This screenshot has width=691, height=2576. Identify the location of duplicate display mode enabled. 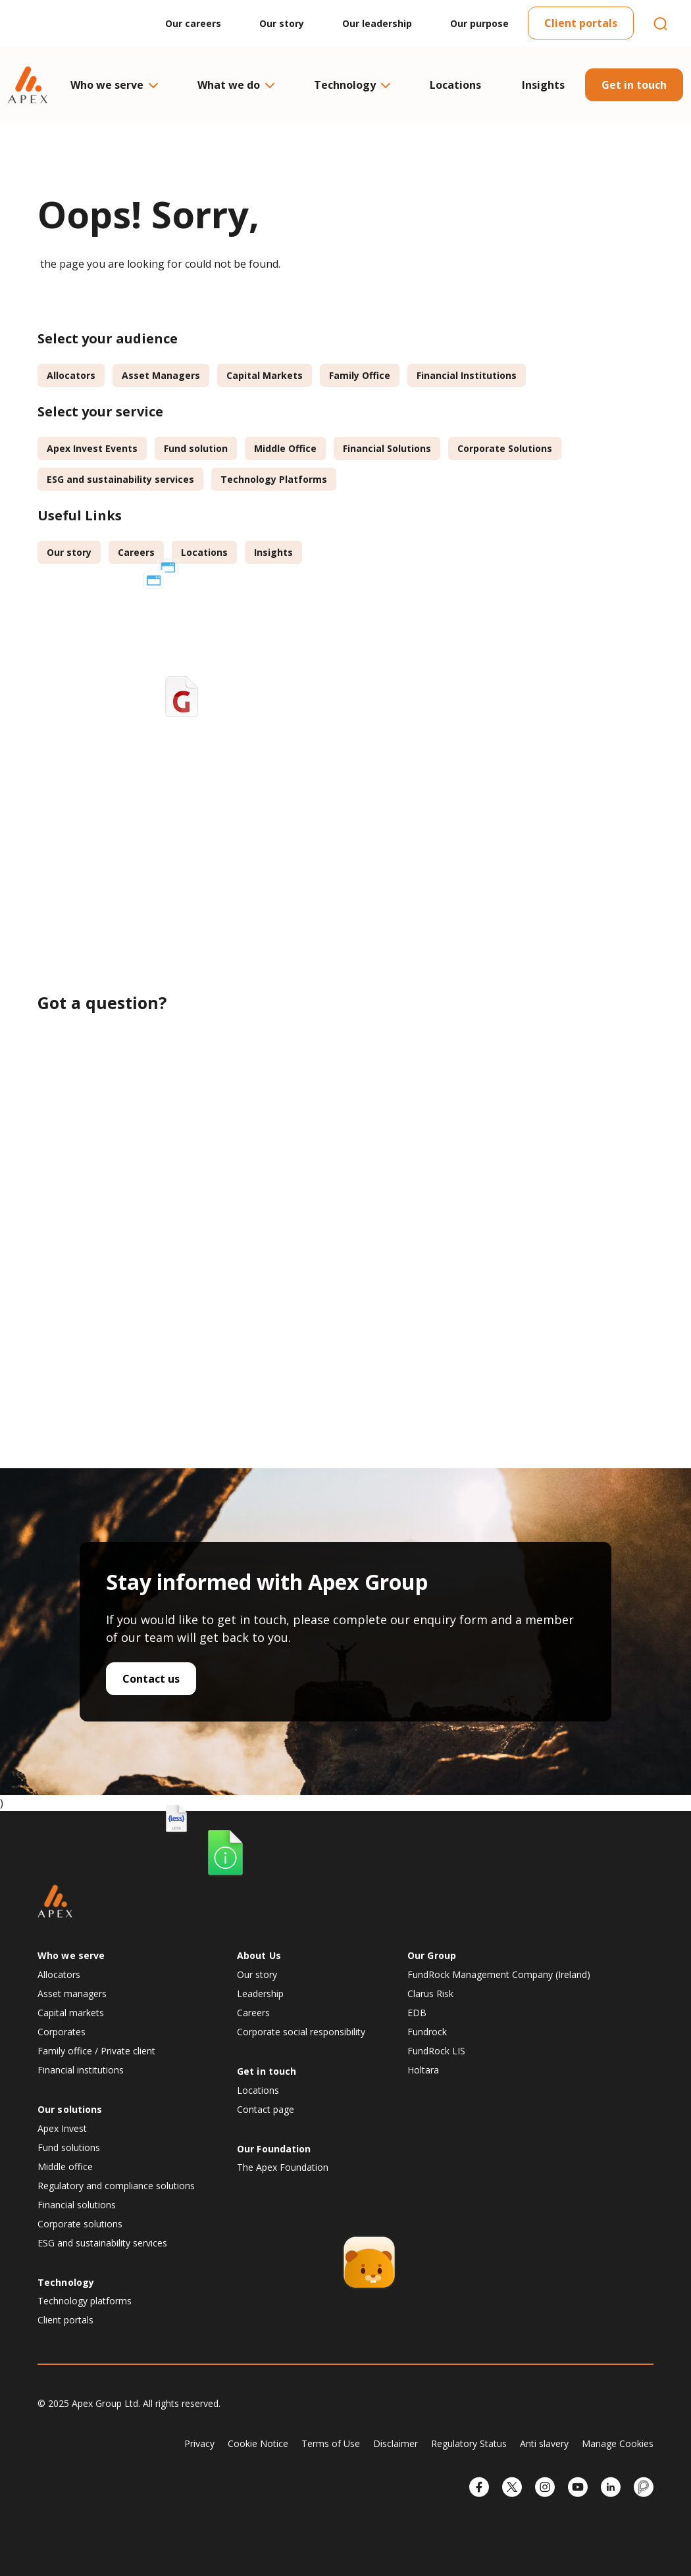
(161, 574).